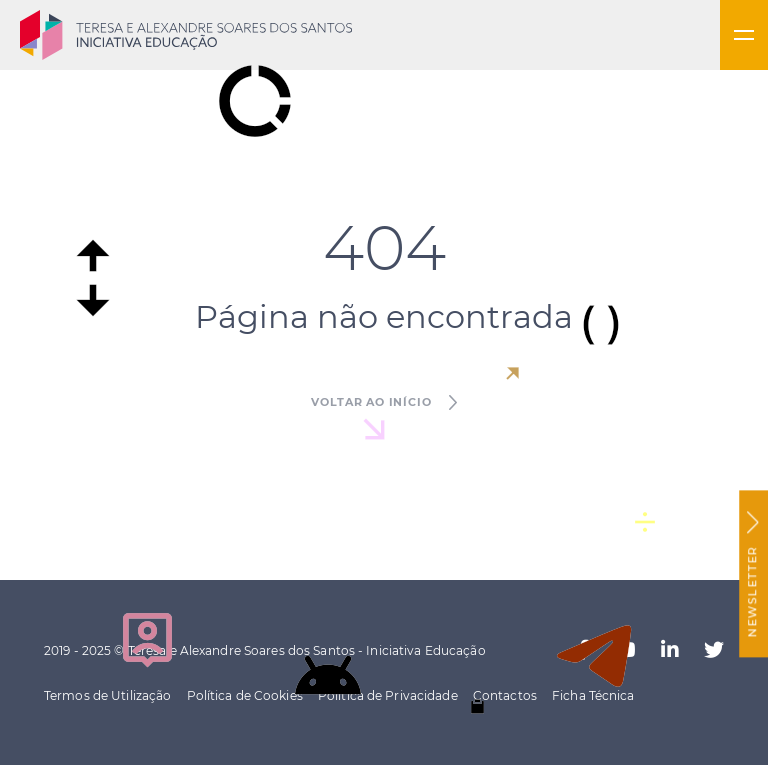 The image size is (768, 765). I want to click on android operating system logo, so click(328, 675).